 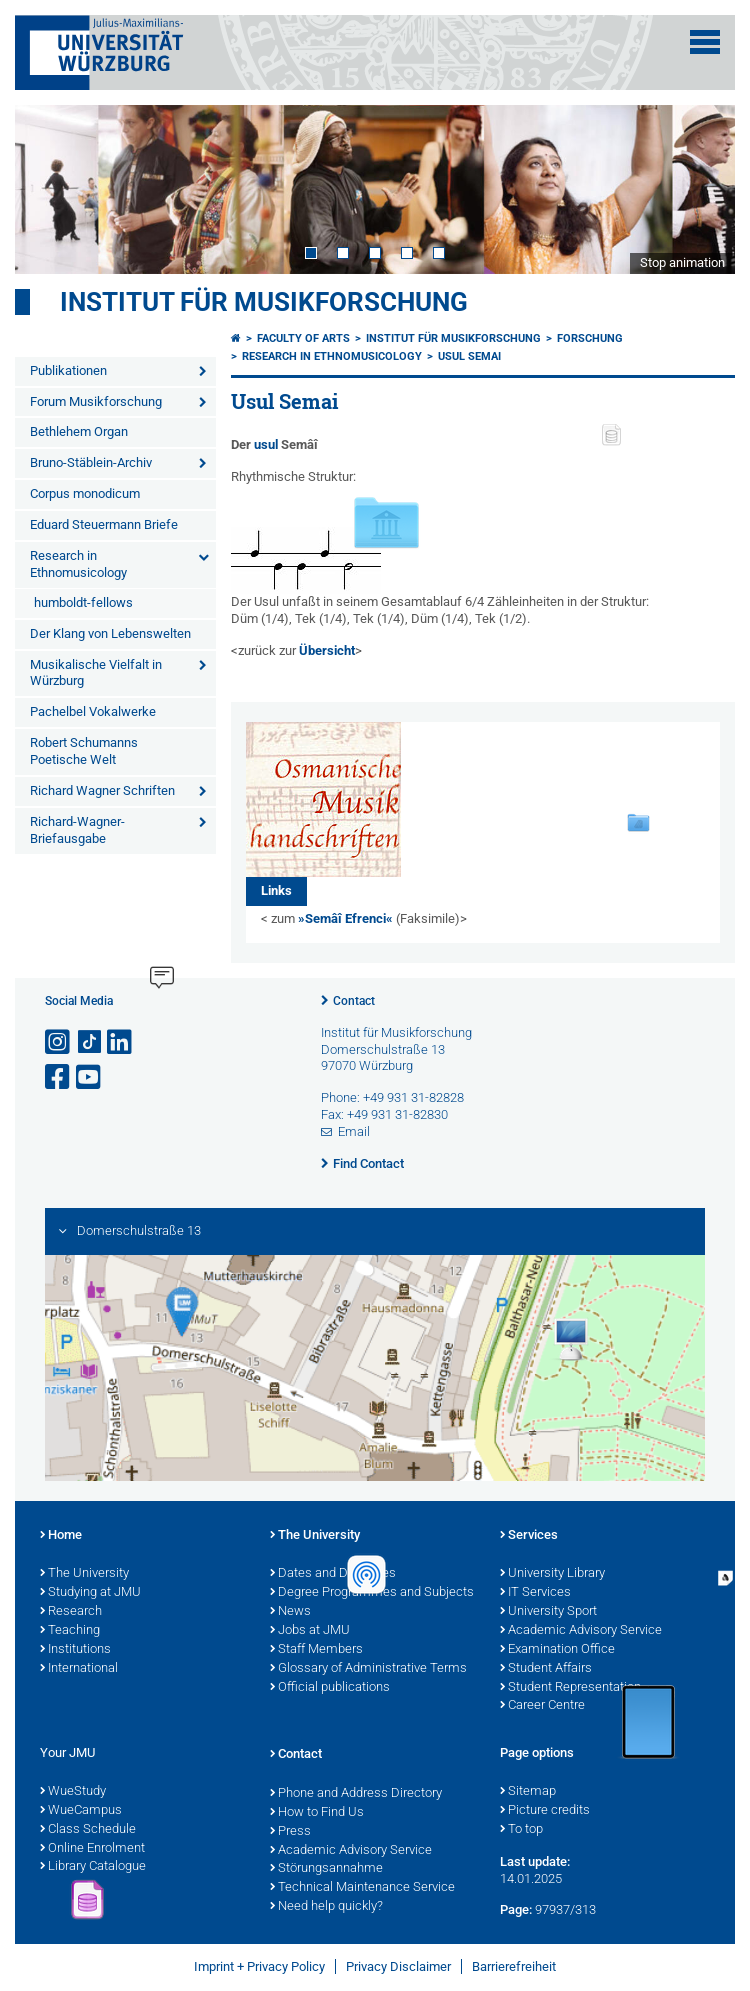 I want to click on open a database template file, so click(x=87, y=1899).